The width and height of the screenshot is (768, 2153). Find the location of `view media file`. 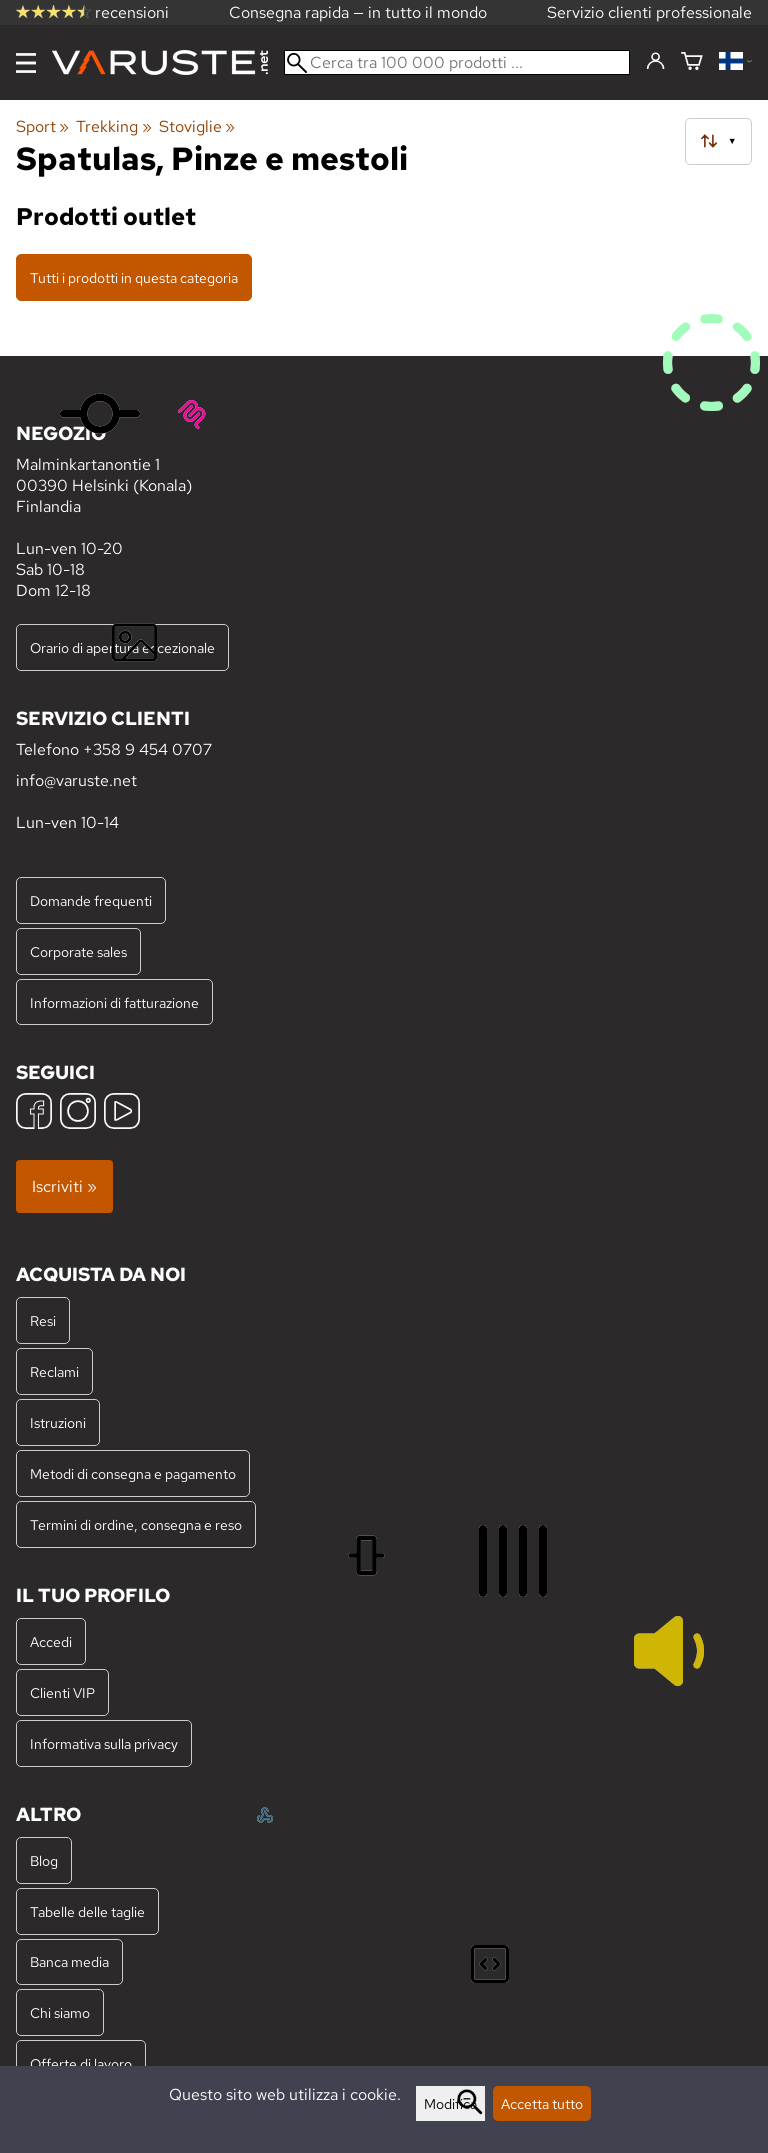

view media file is located at coordinates (134, 642).